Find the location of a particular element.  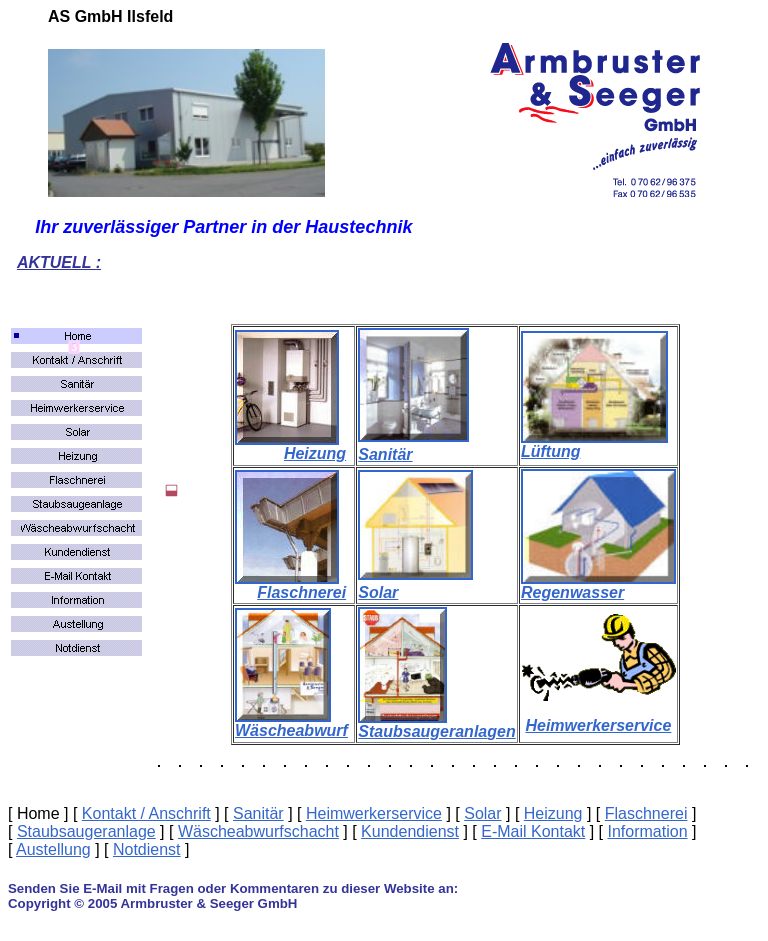

indicates step three in a multi-step process is located at coordinates (74, 347).